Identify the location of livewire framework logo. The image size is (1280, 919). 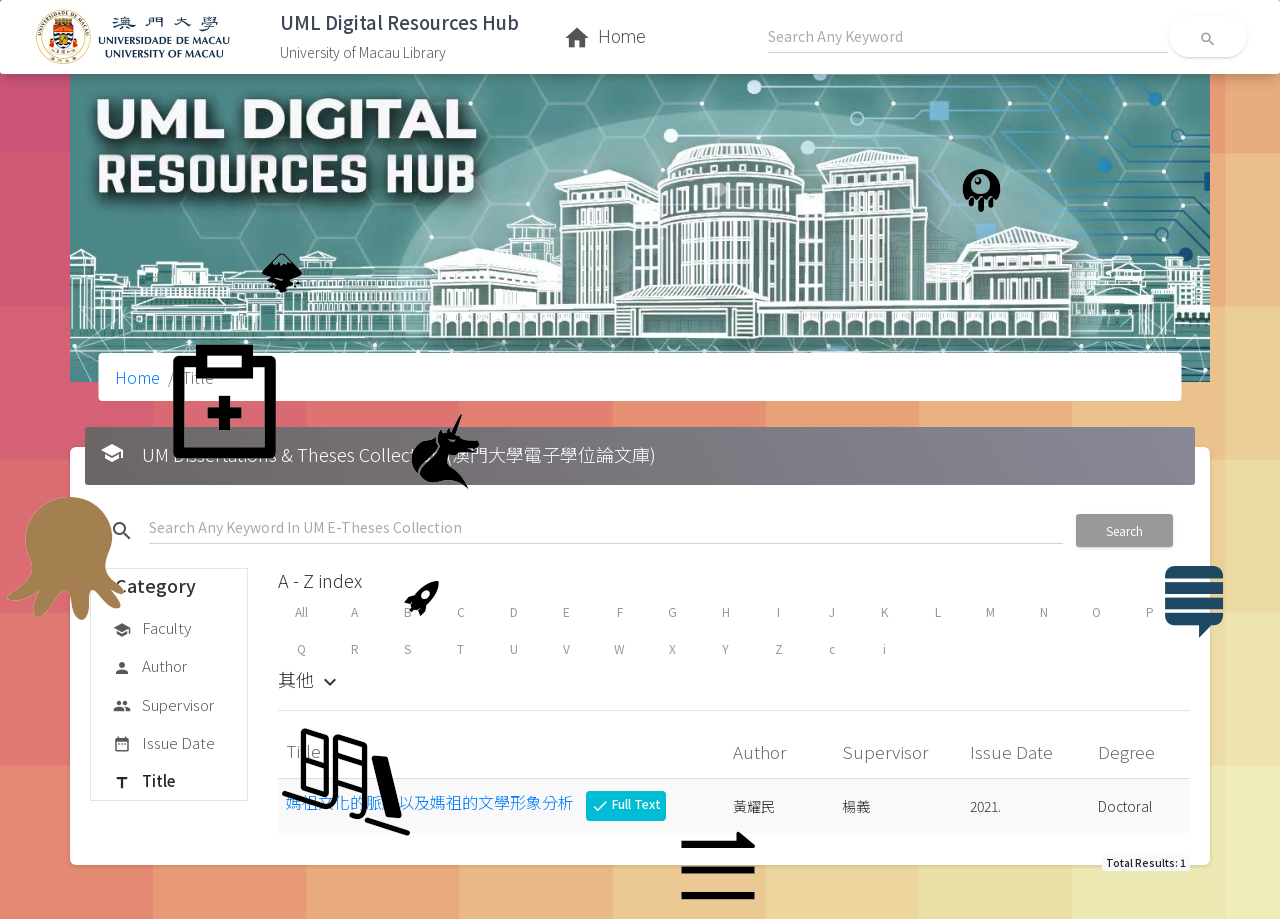
(981, 190).